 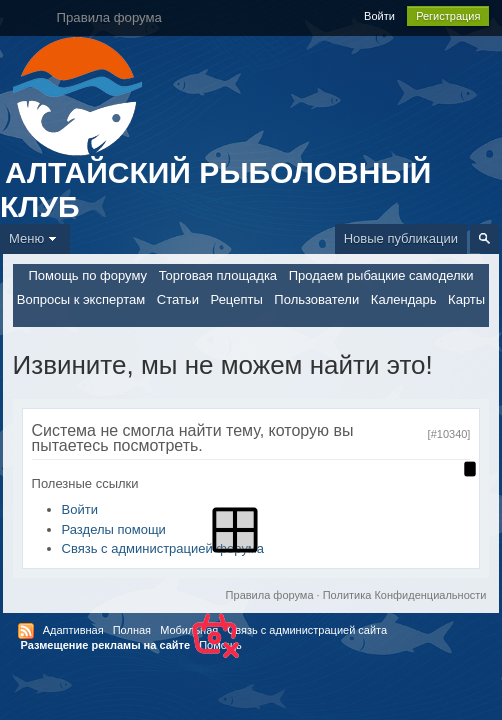 What do you see at coordinates (470, 469) in the screenshot?
I see `switch to portrait orientation` at bounding box center [470, 469].